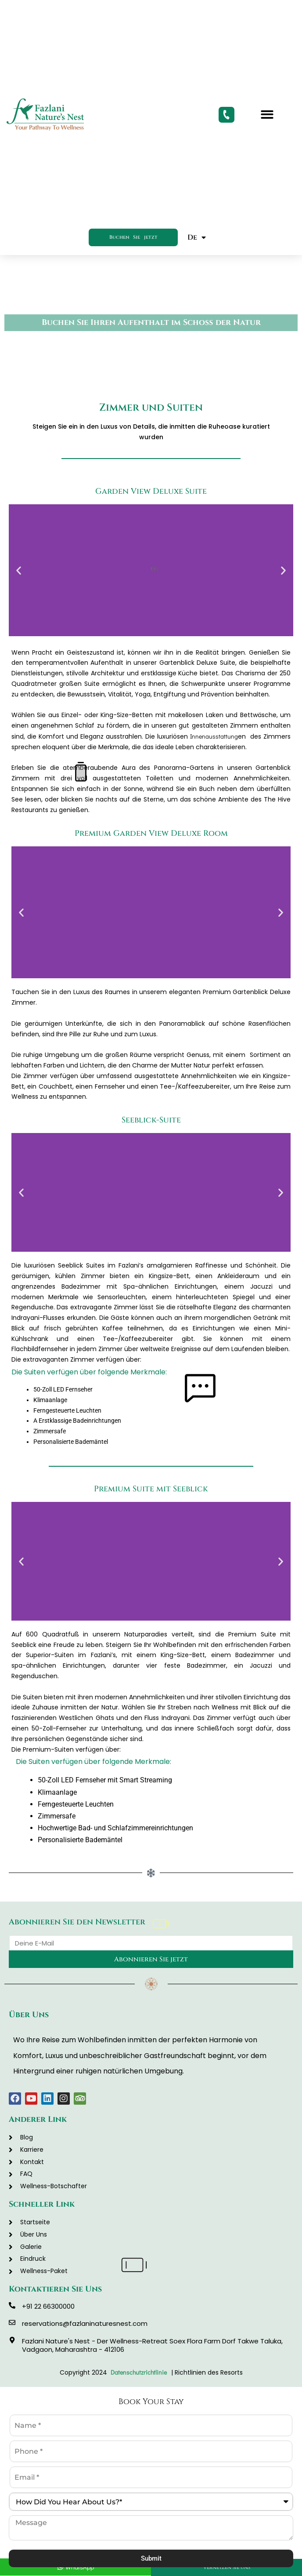 This screenshot has height=2576, width=302. I want to click on add or extend battery life, so click(160, 1924).